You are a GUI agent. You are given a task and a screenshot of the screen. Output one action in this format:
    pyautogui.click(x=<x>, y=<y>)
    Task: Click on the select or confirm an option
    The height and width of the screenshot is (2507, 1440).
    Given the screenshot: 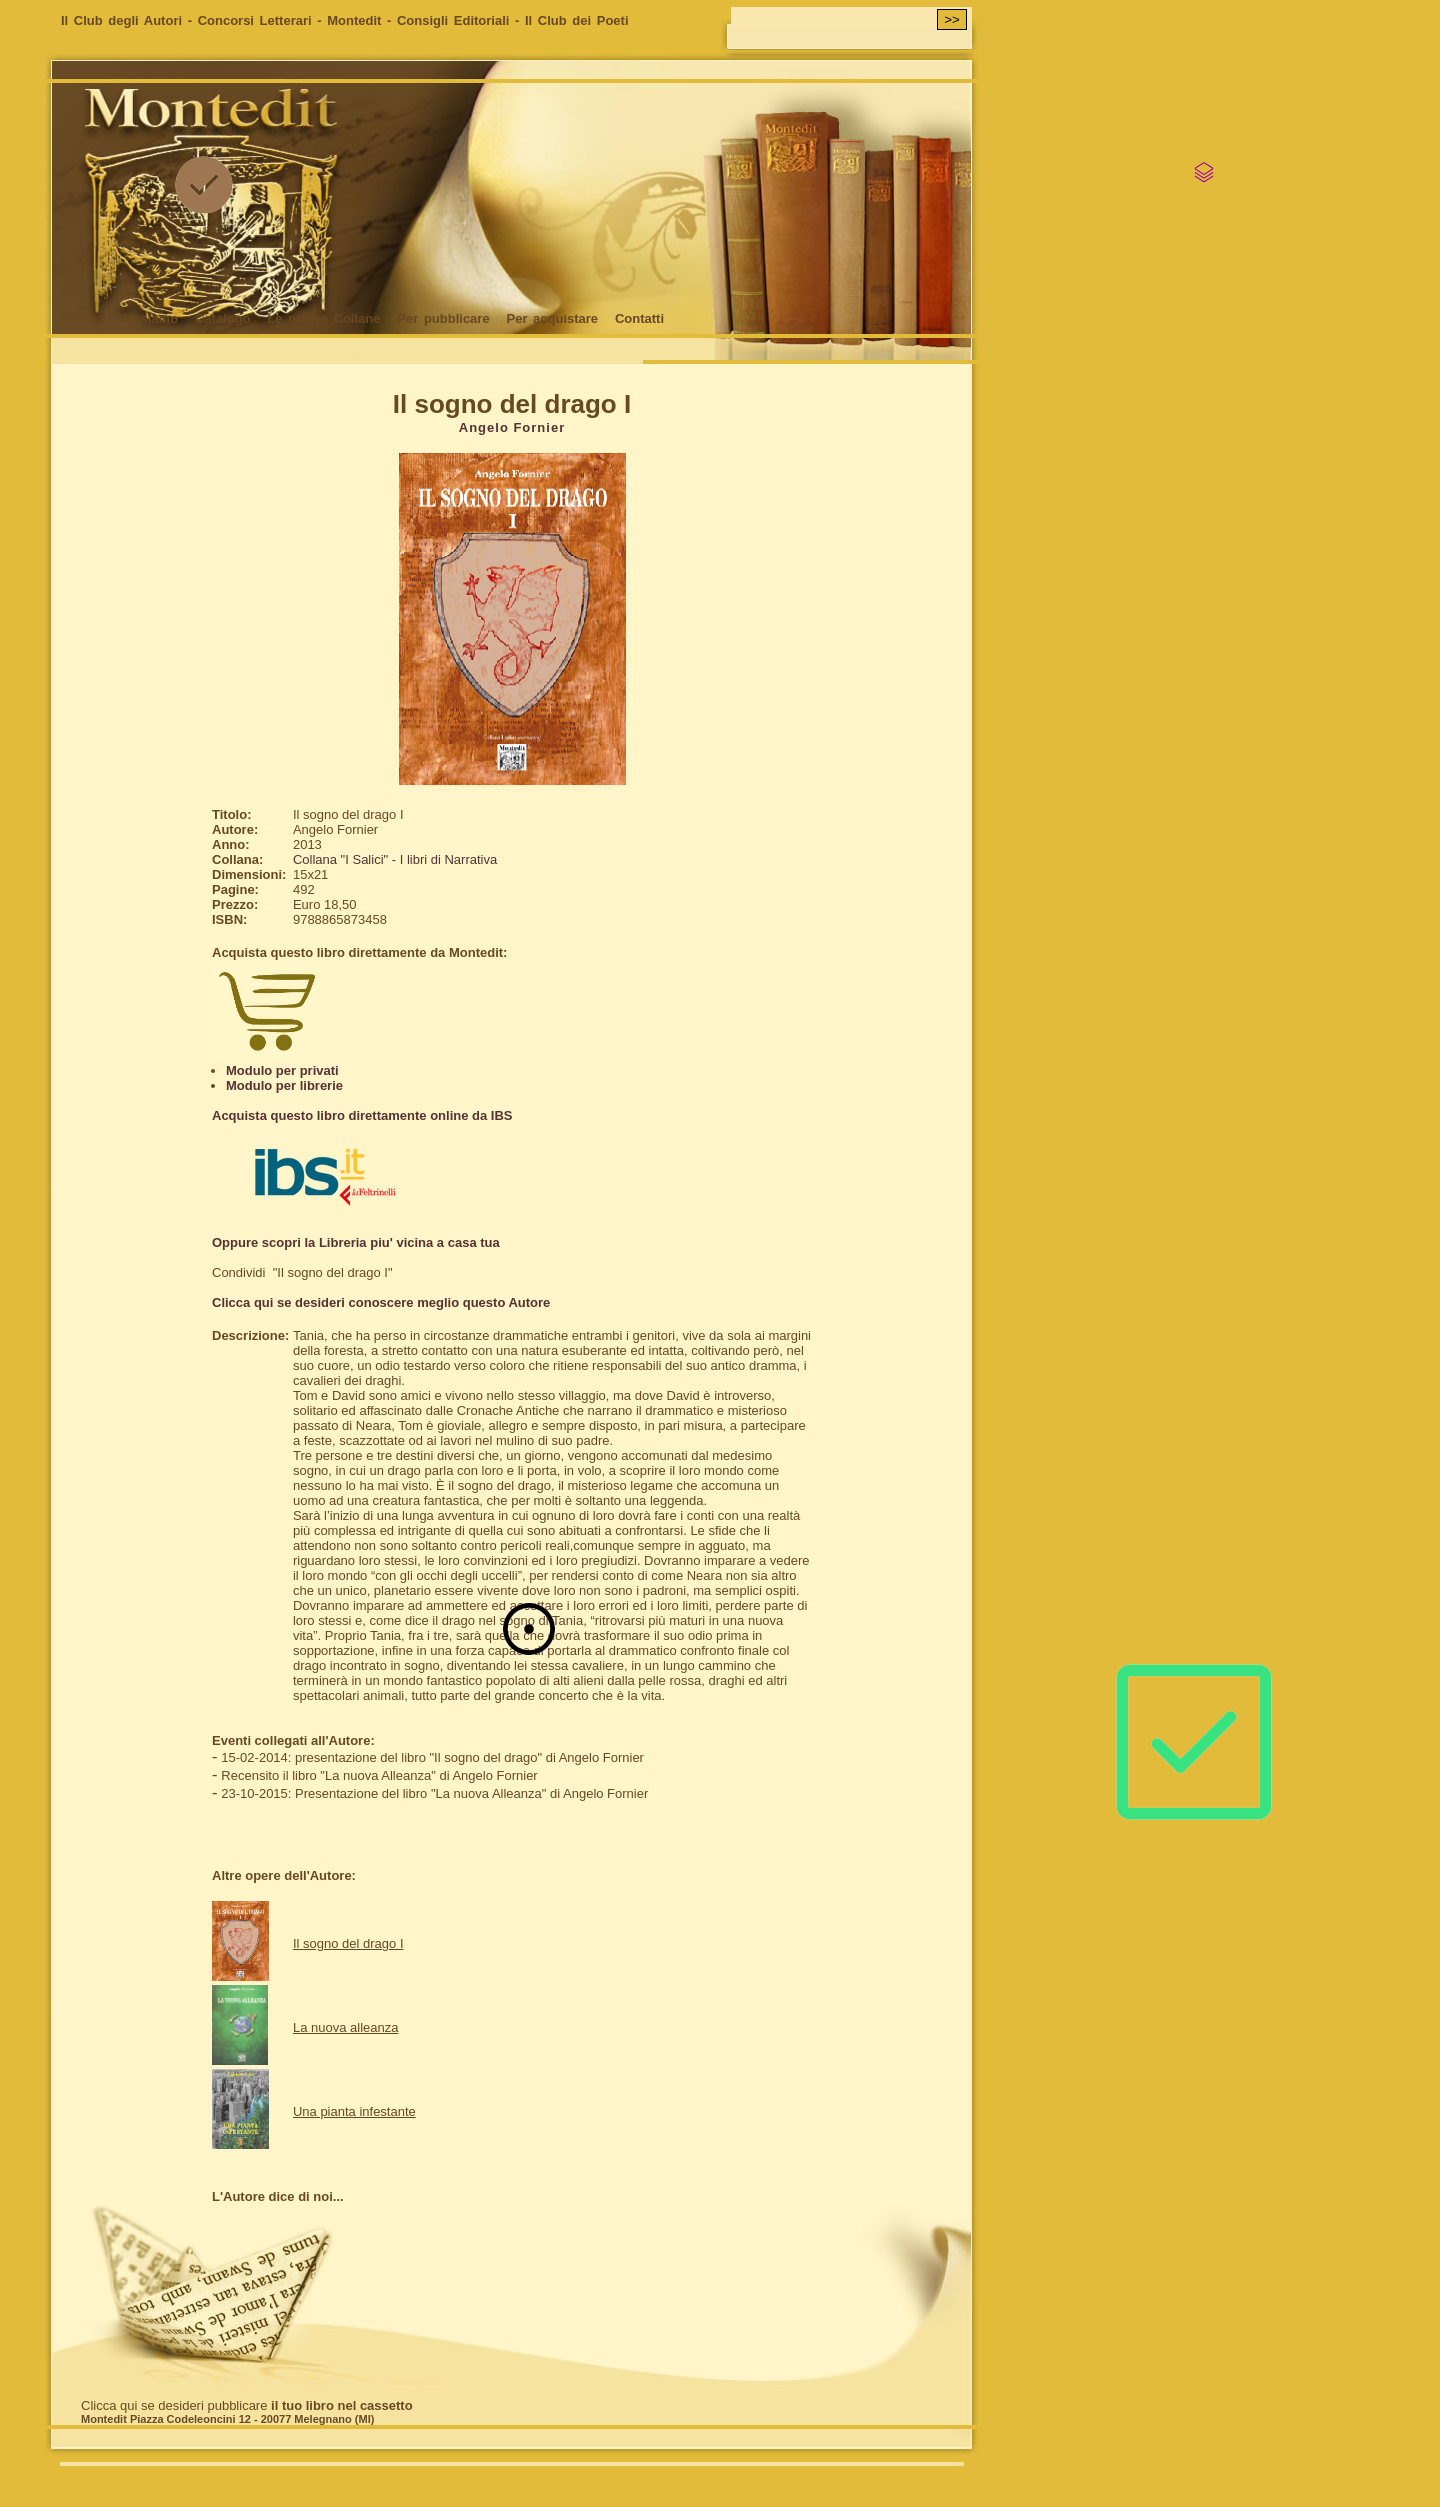 What is the action you would take?
    pyautogui.click(x=1194, y=1742)
    